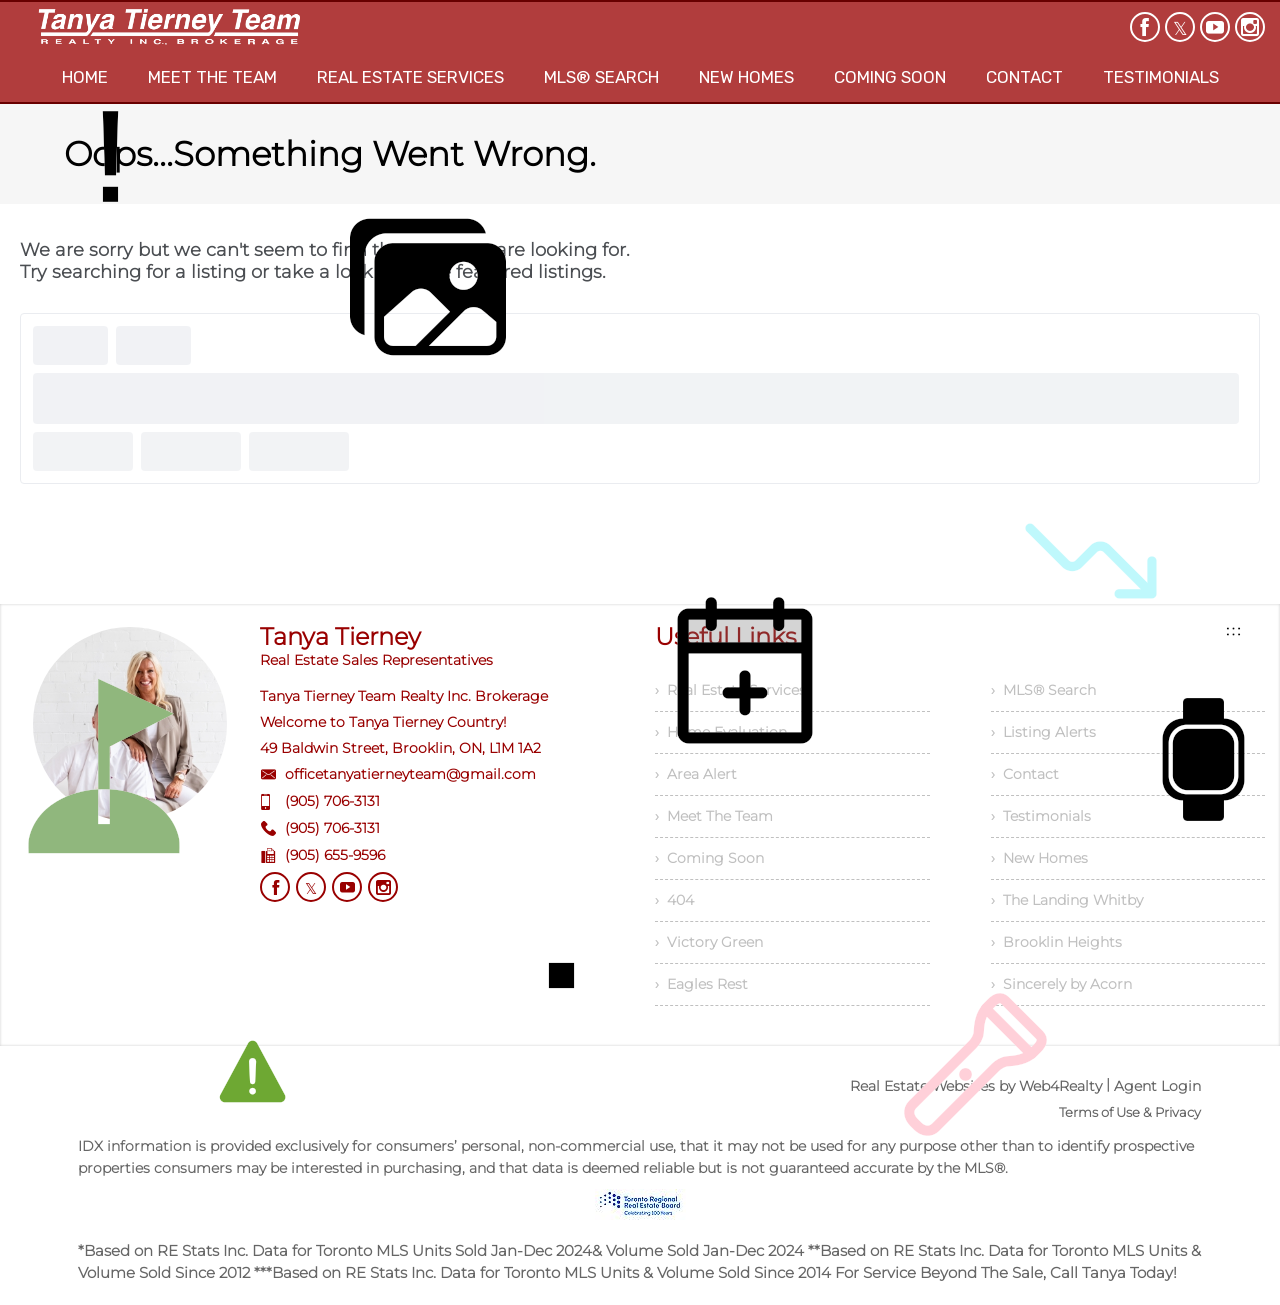 The height and width of the screenshot is (1305, 1280). I want to click on indicates a declining trend or decreasing value, so click(1091, 561).